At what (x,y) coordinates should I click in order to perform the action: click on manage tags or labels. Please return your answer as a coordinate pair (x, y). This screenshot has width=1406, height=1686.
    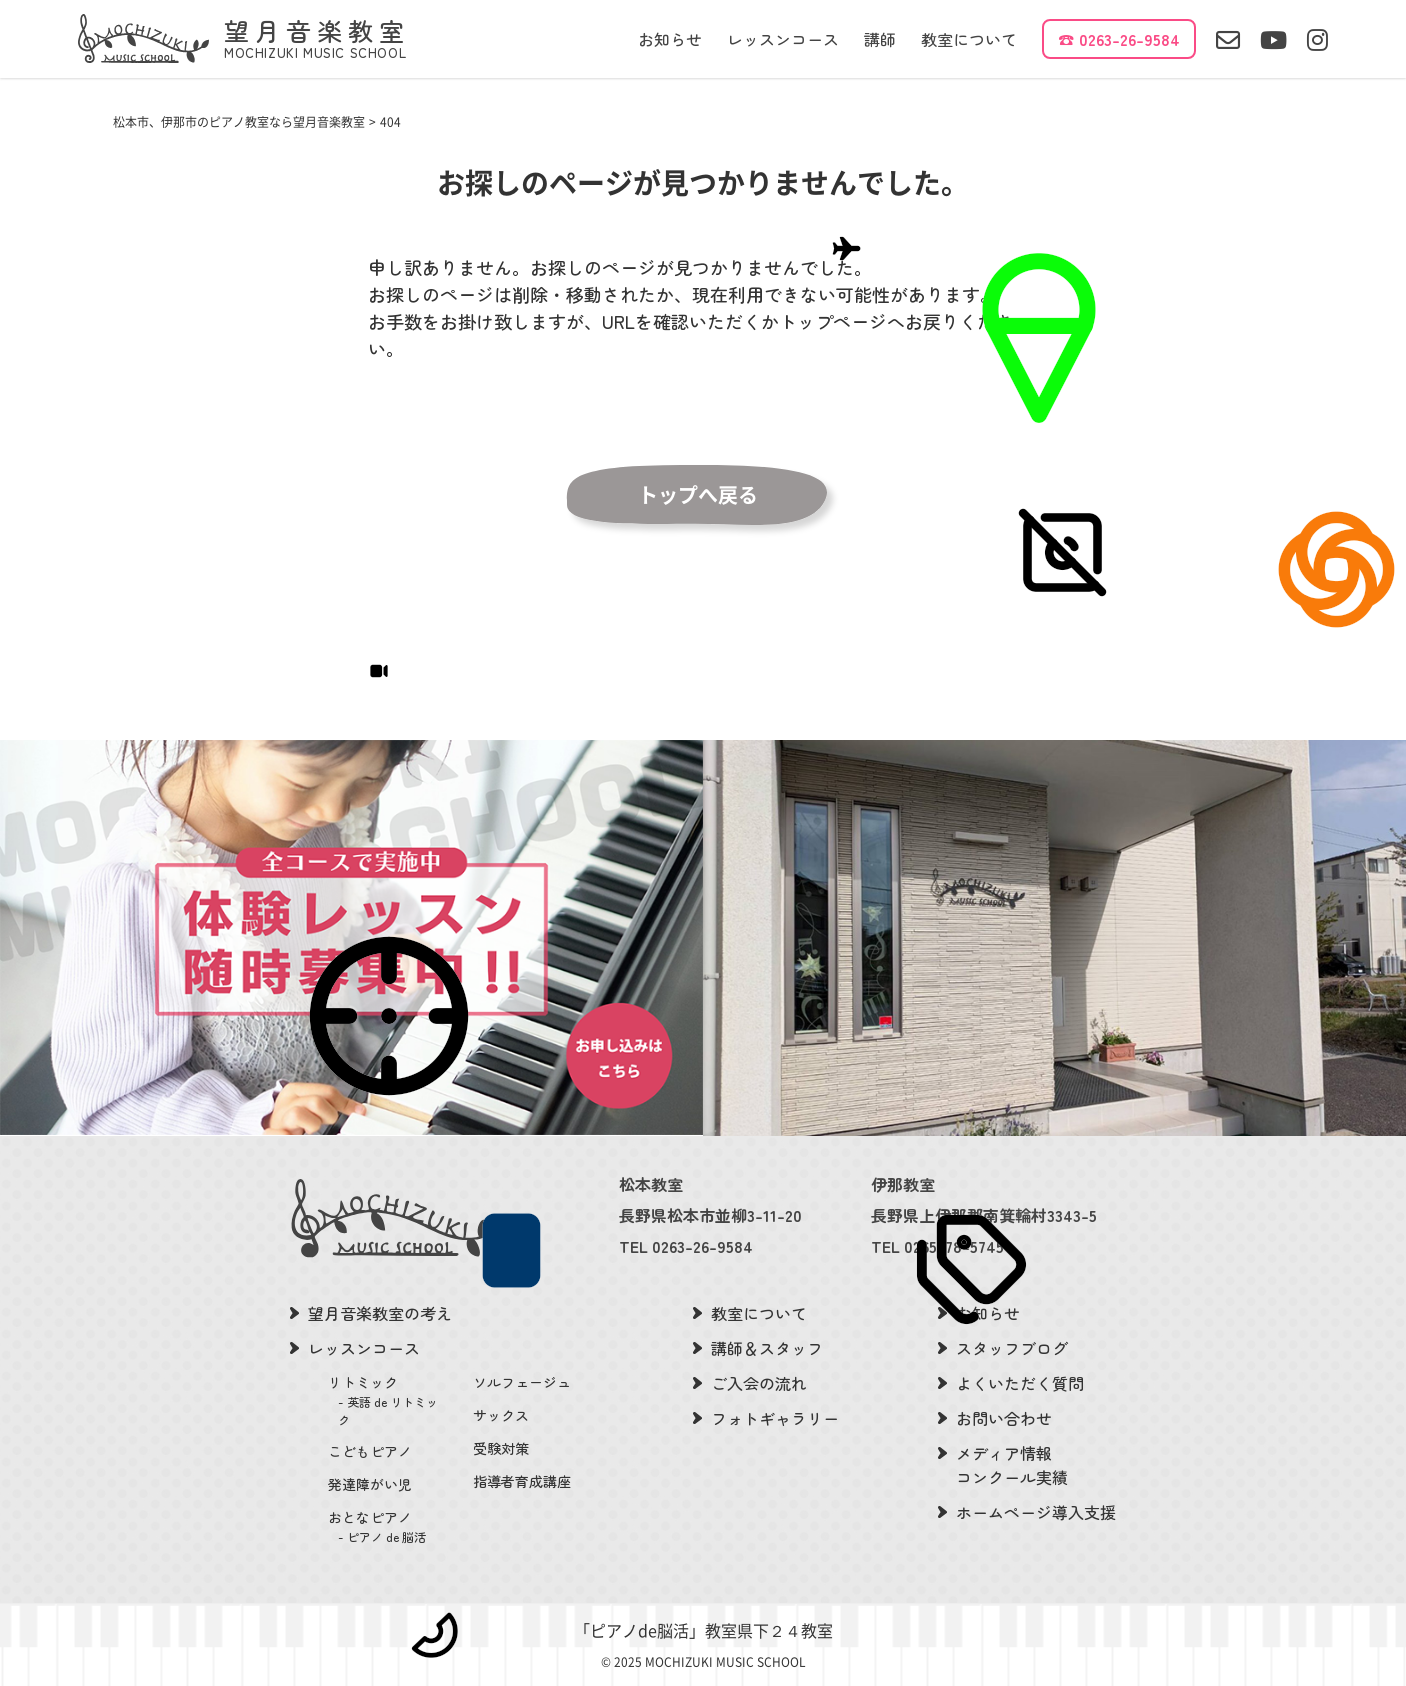
    Looking at the image, I should click on (971, 1269).